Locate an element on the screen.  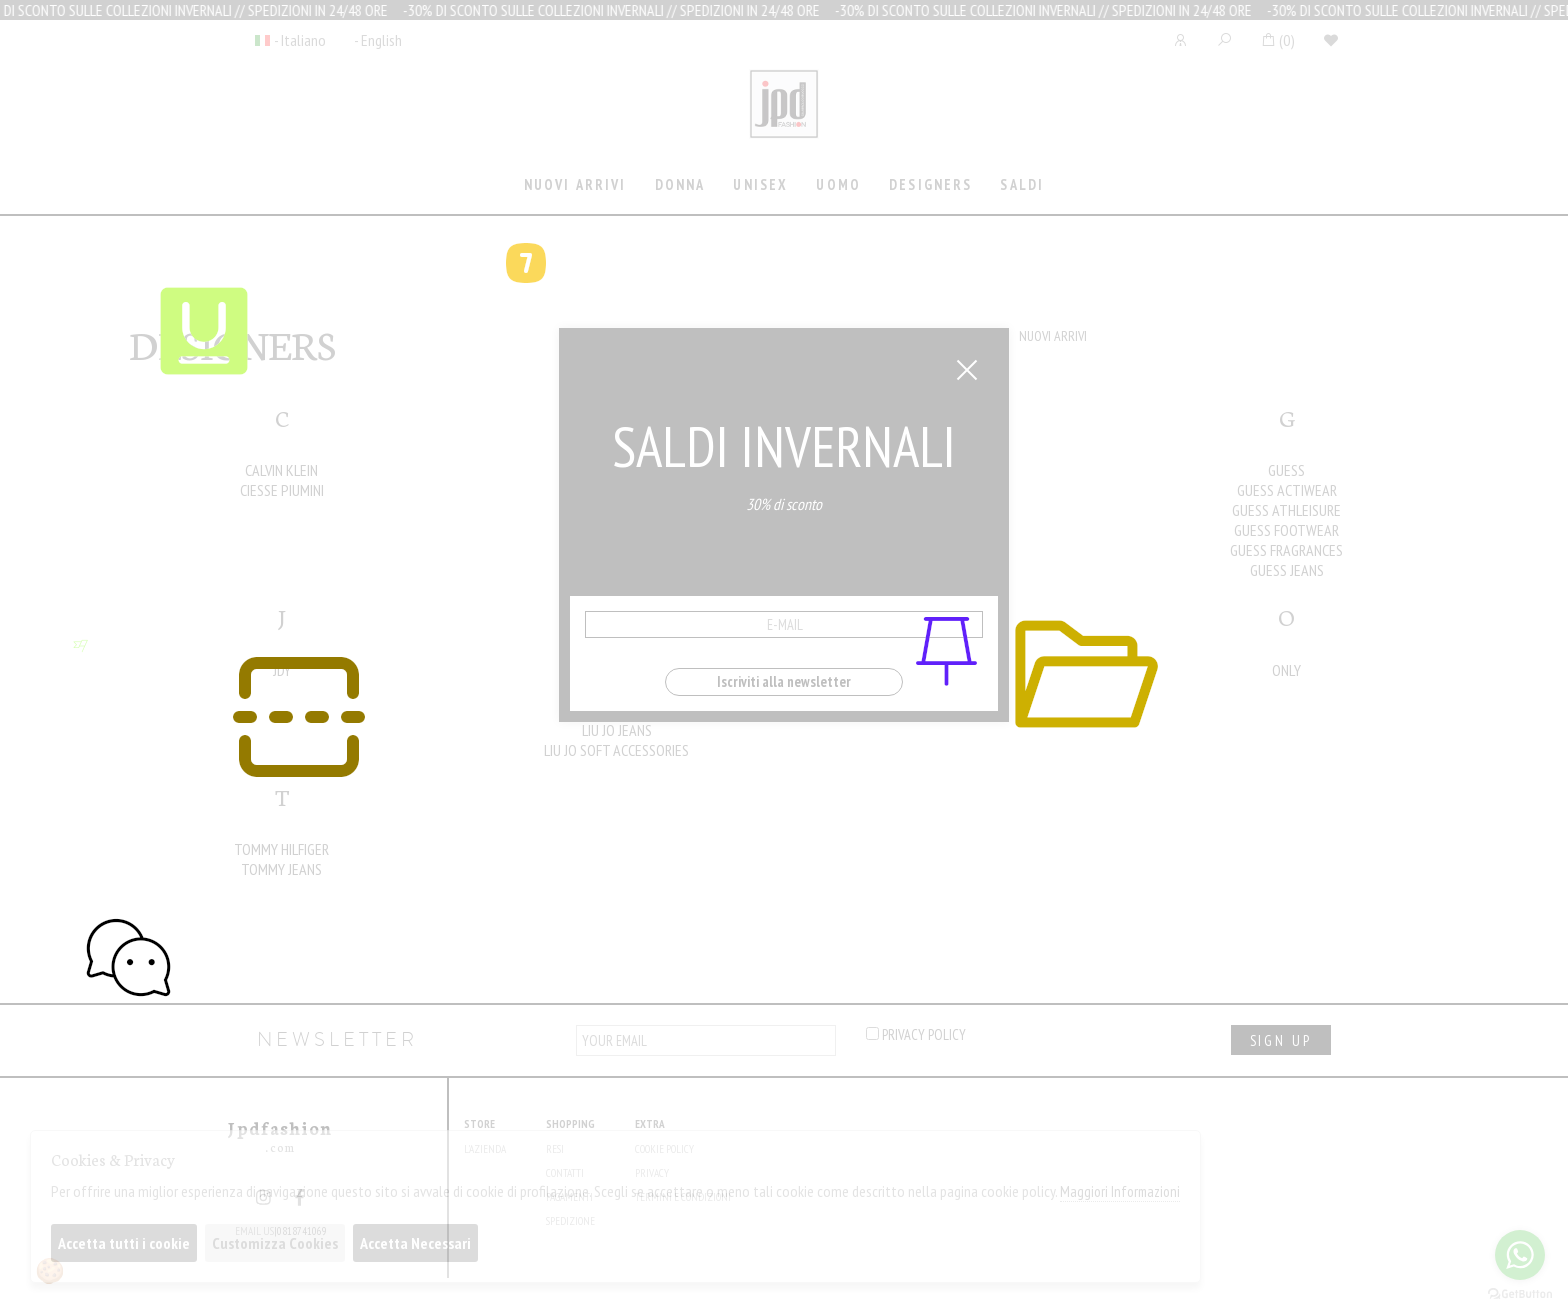
indicates item number 7 in a list or sequence is located at coordinates (526, 263).